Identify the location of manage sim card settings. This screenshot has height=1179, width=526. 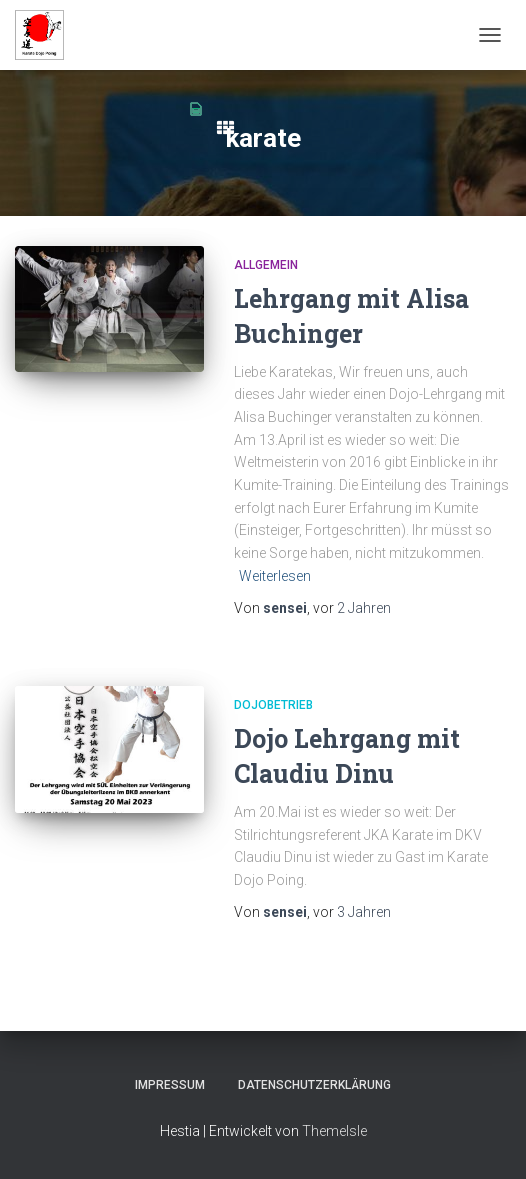
(196, 109).